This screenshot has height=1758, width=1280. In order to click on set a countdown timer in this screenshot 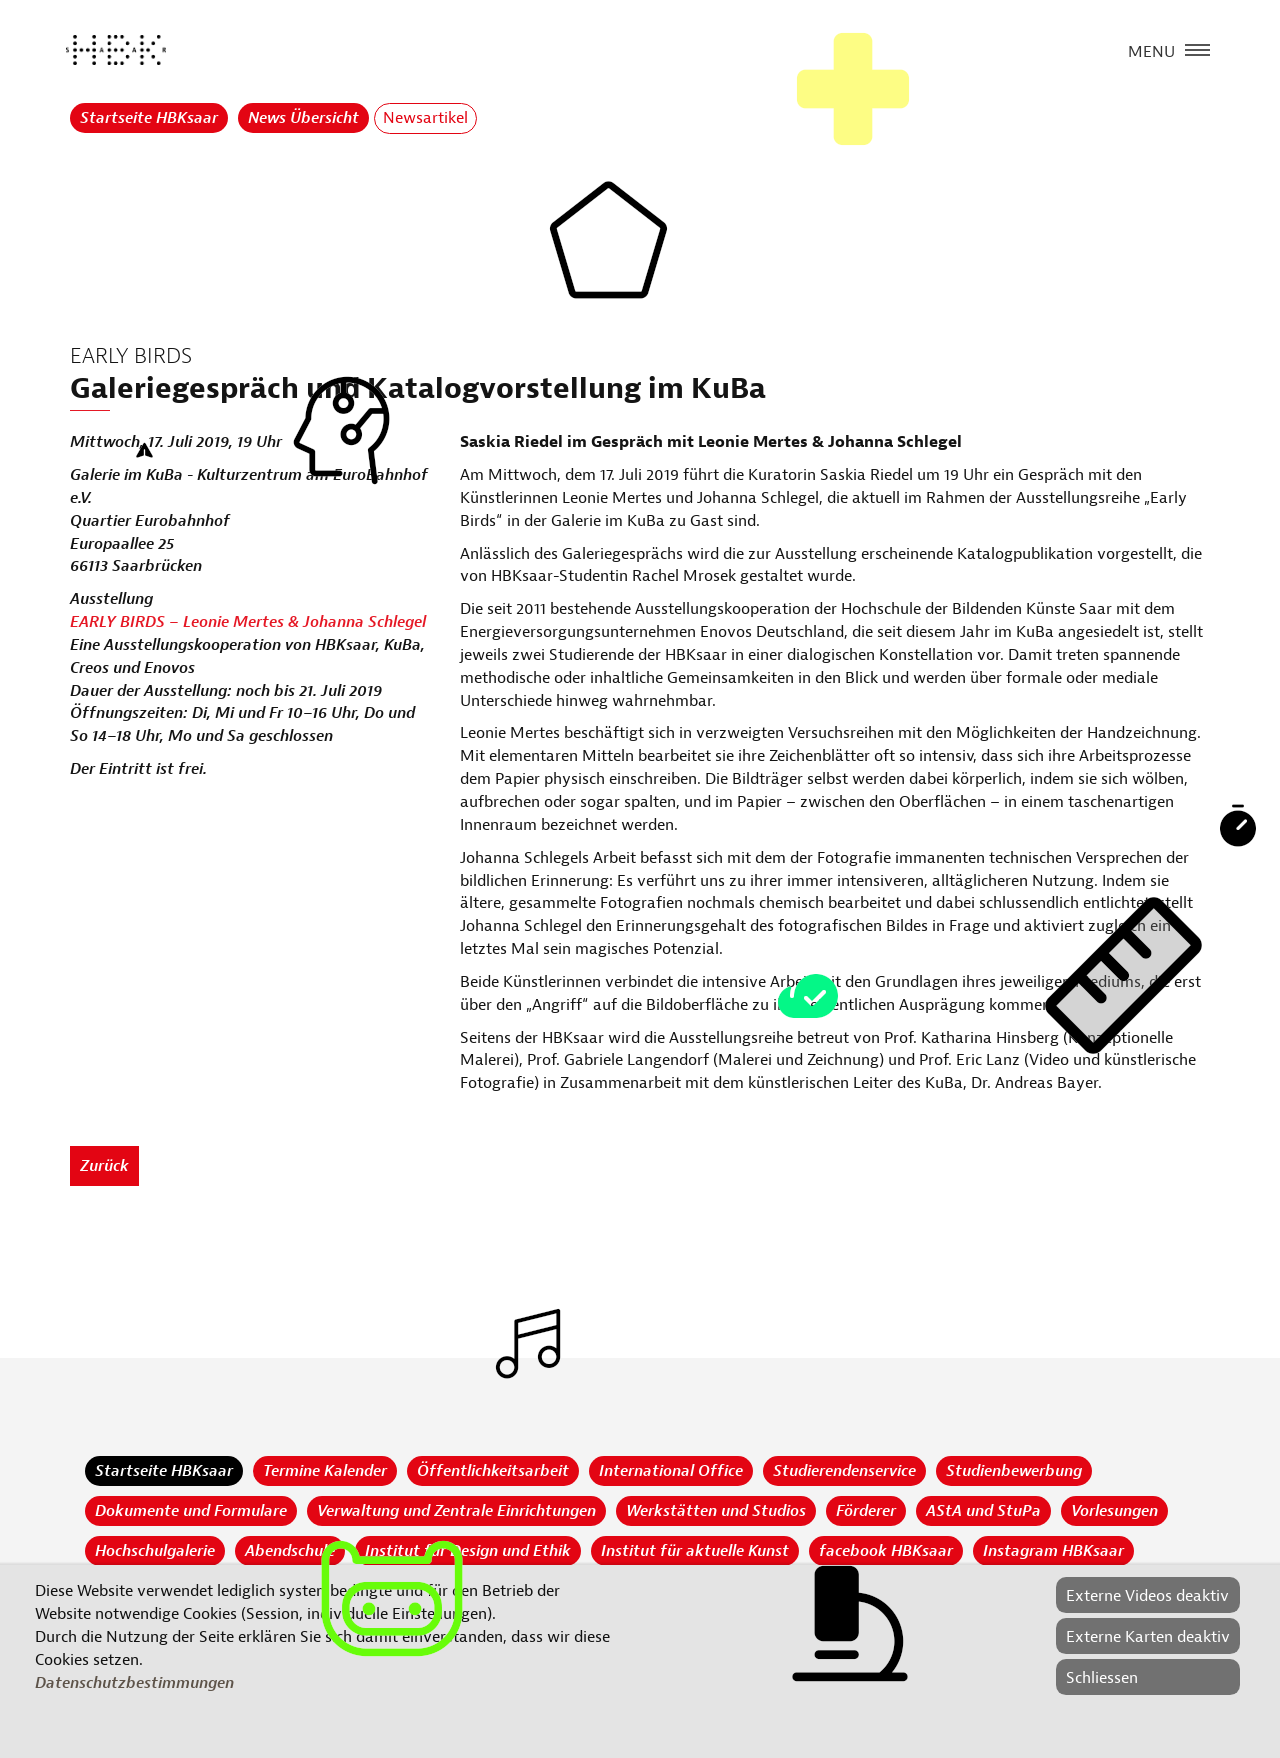, I will do `click(1238, 827)`.